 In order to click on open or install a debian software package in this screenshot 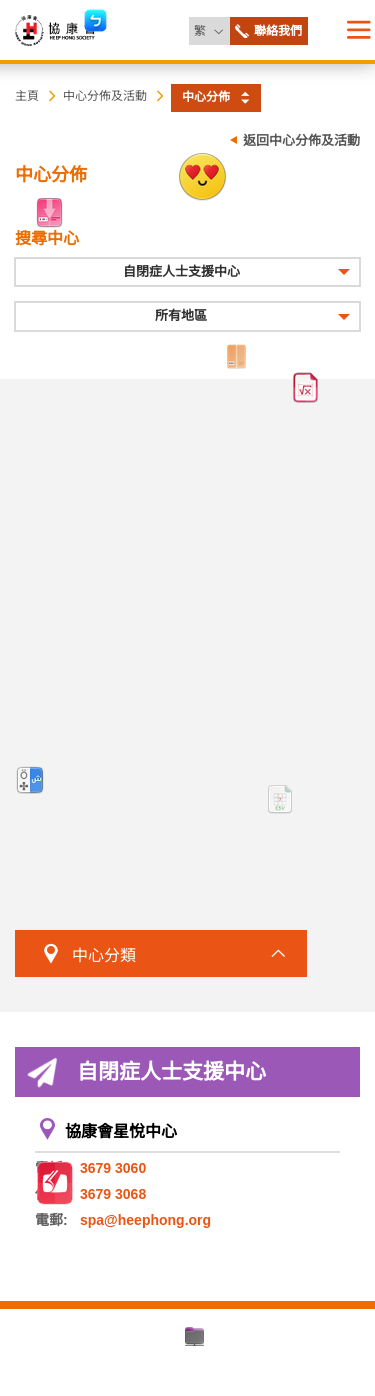, I will do `click(236, 356)`.